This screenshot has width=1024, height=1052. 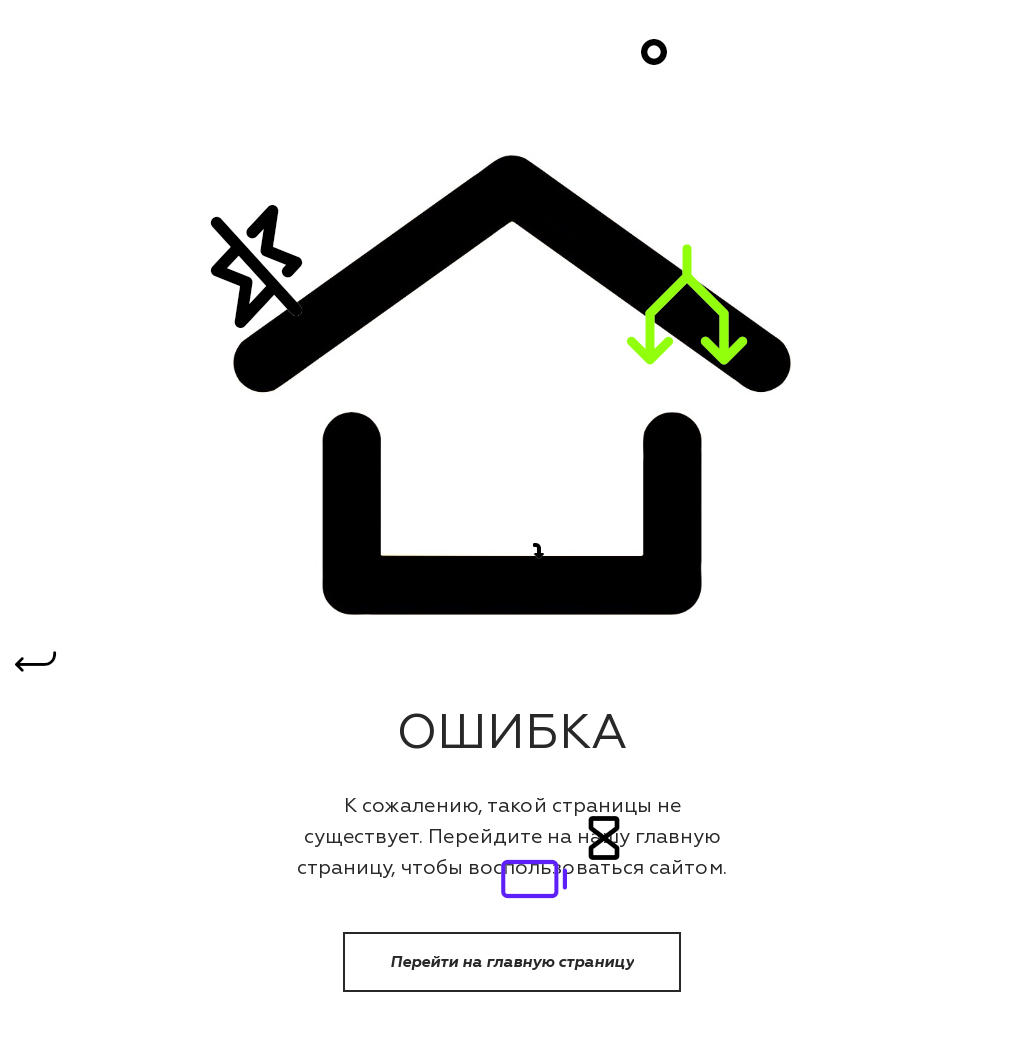 I want to click on indicates battery is empty or depleted, so click(x=533, y=879).